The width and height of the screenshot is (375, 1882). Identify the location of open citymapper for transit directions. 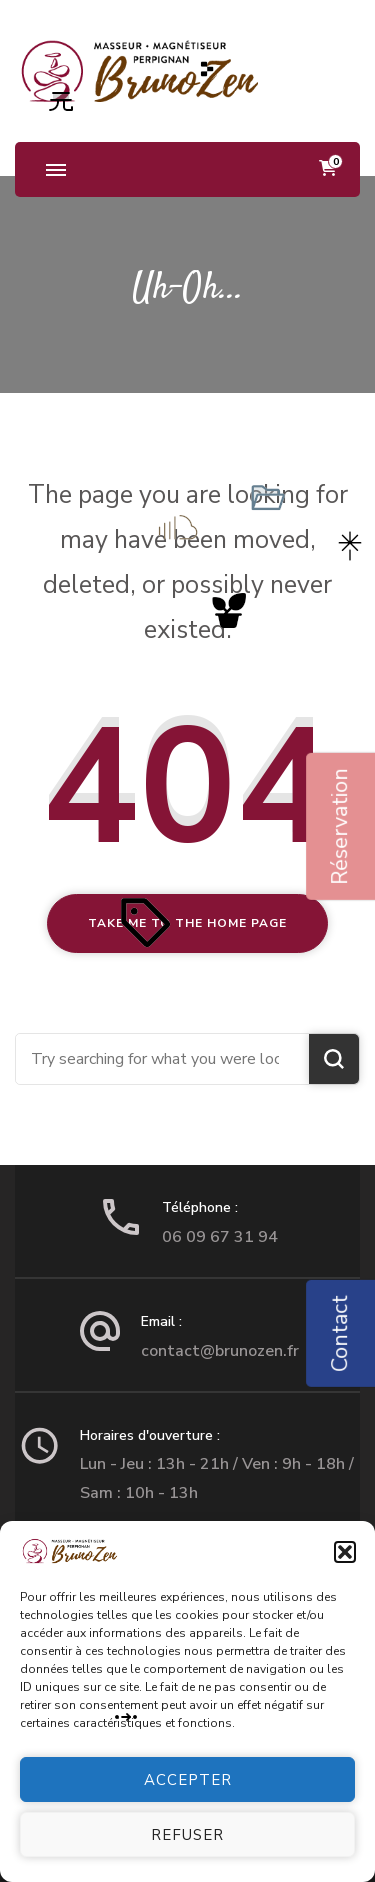
(126, 1717).